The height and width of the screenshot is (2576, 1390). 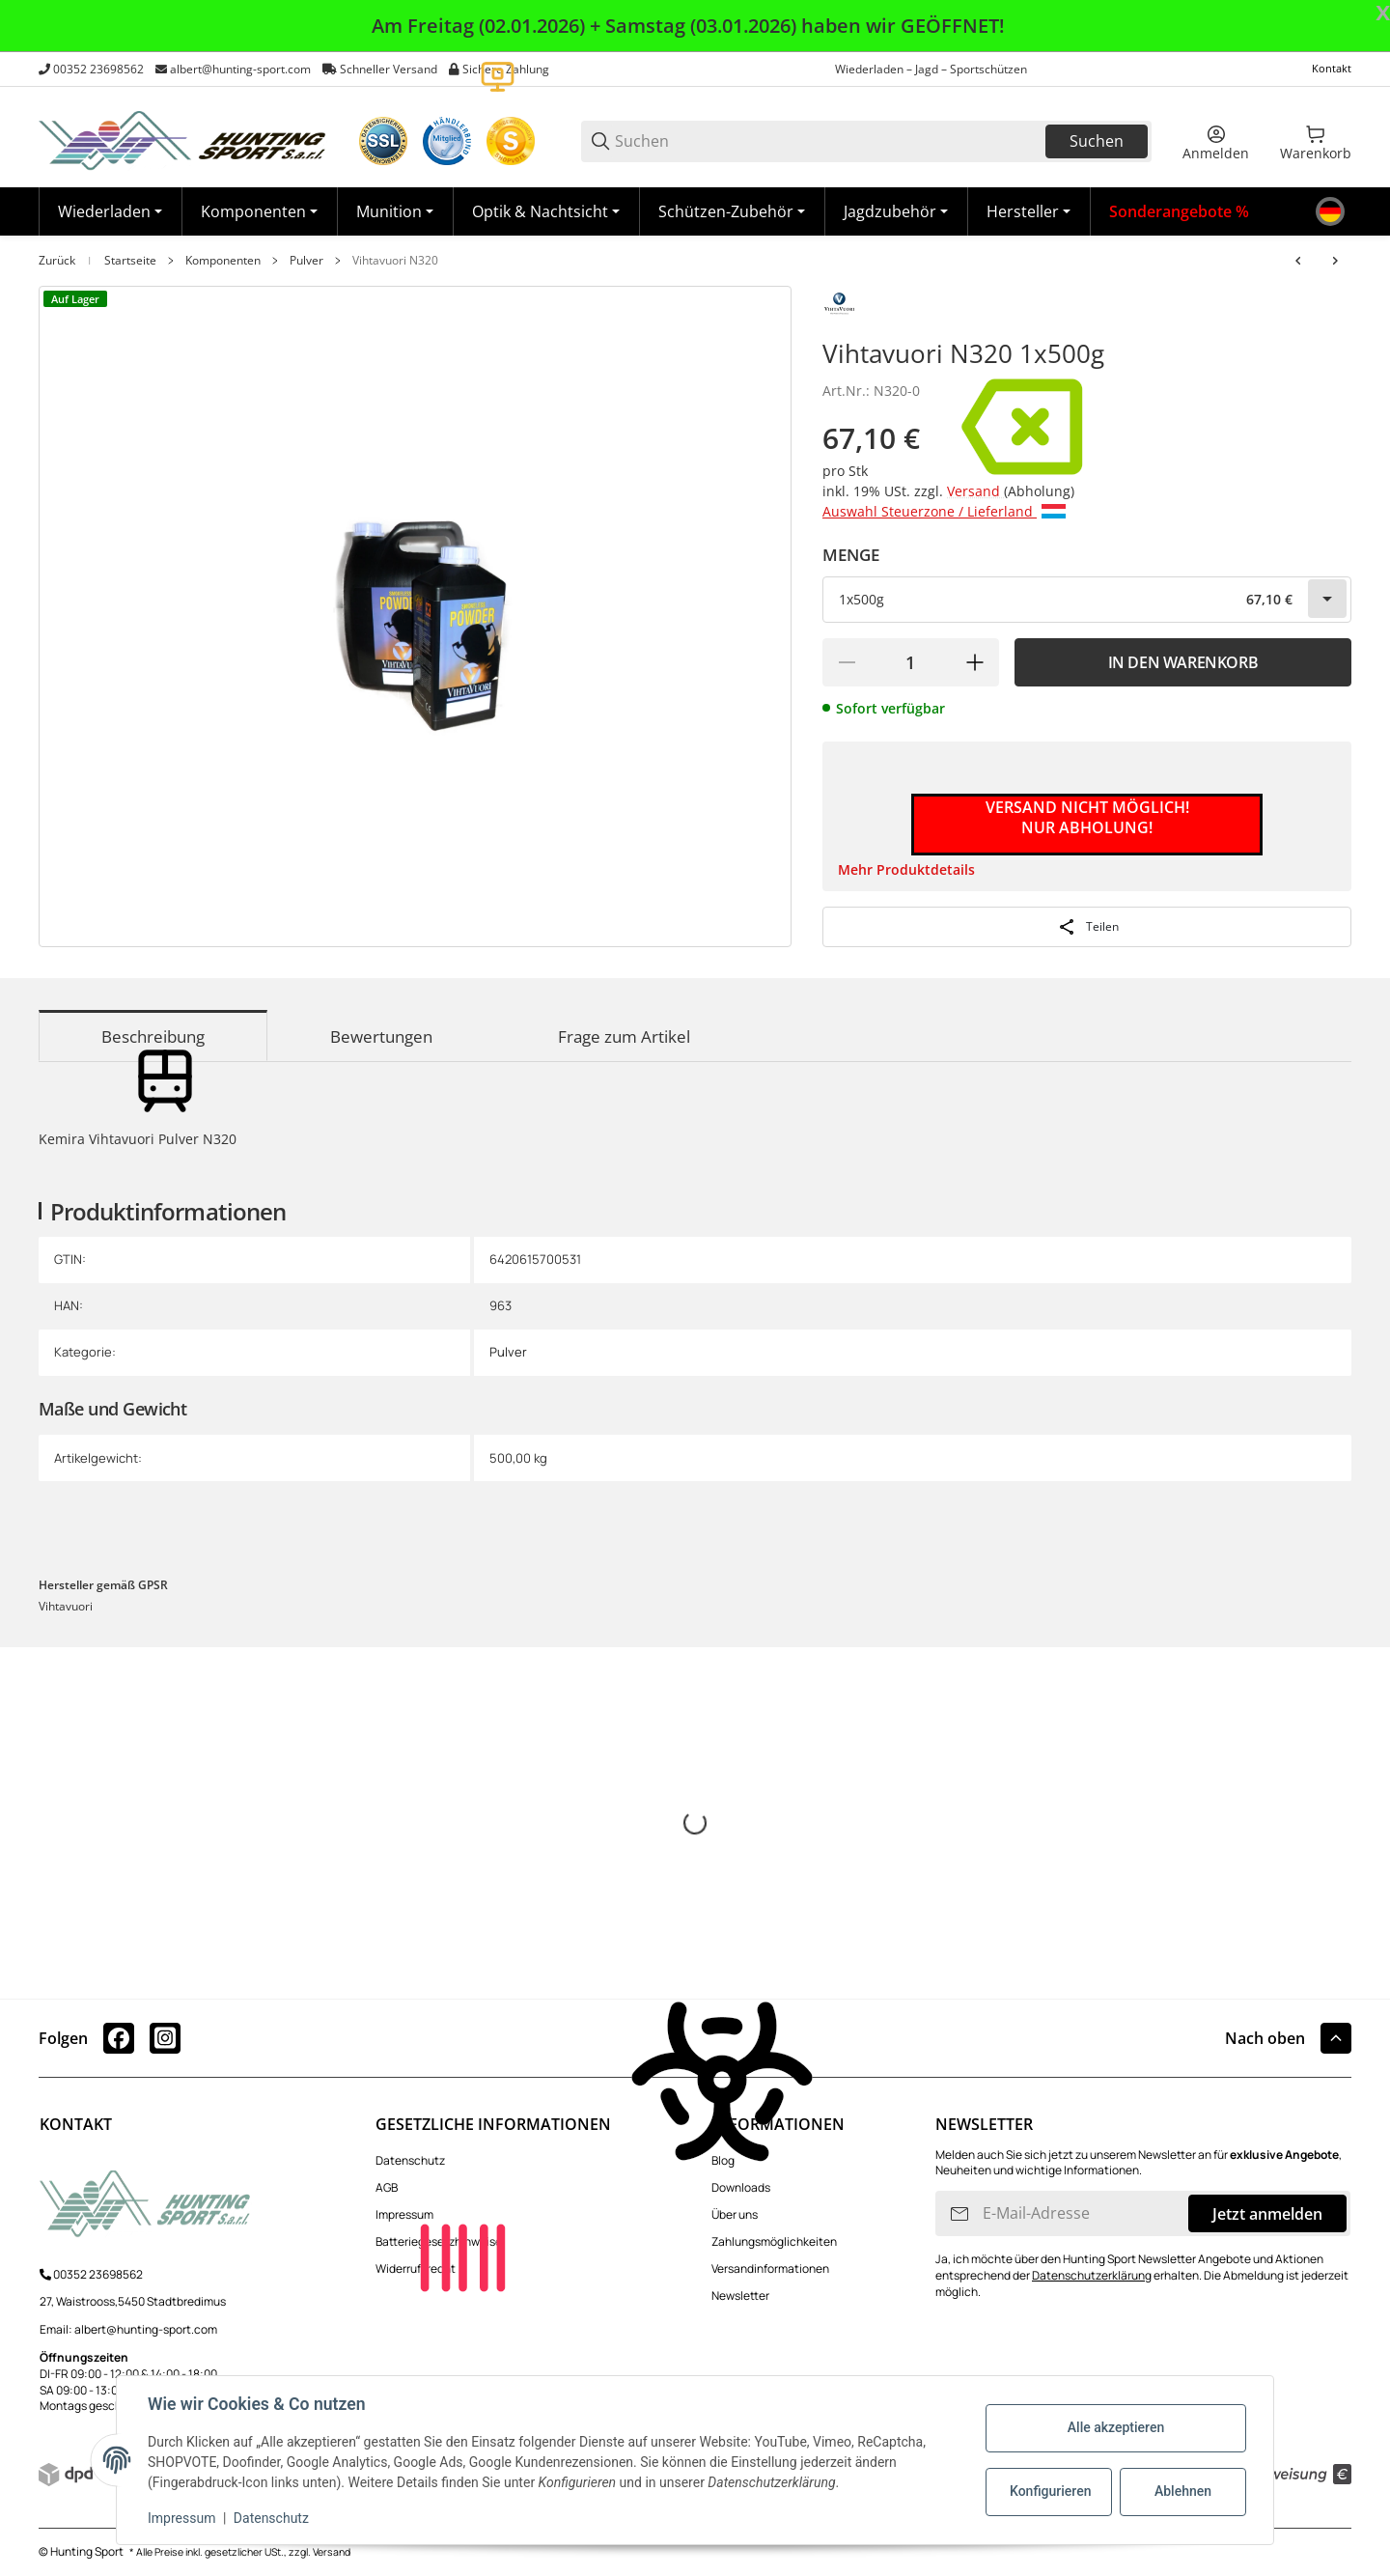 What do you see at coordinates (722, 2081) in the screenshot?
I see `indicates hazardous or dangerous content` at bounding box center [722, 2081].